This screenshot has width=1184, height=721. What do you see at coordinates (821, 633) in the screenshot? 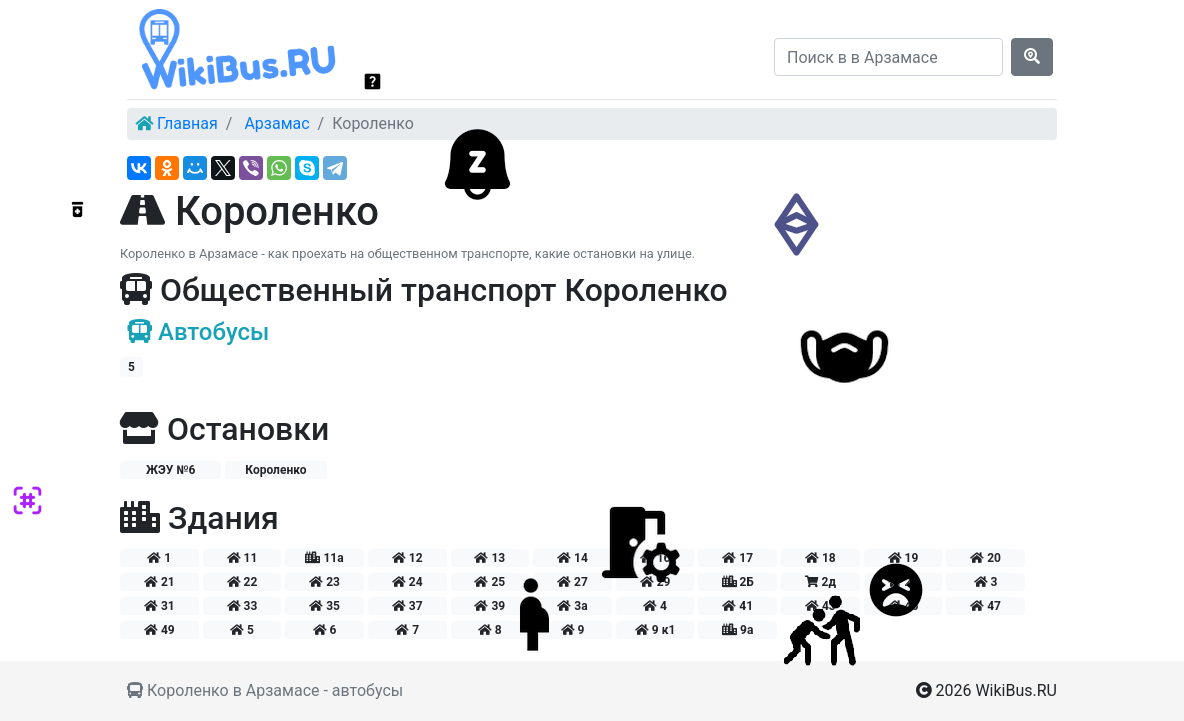
I see `access kabaddi sports content` at bounding box center [821, 633].